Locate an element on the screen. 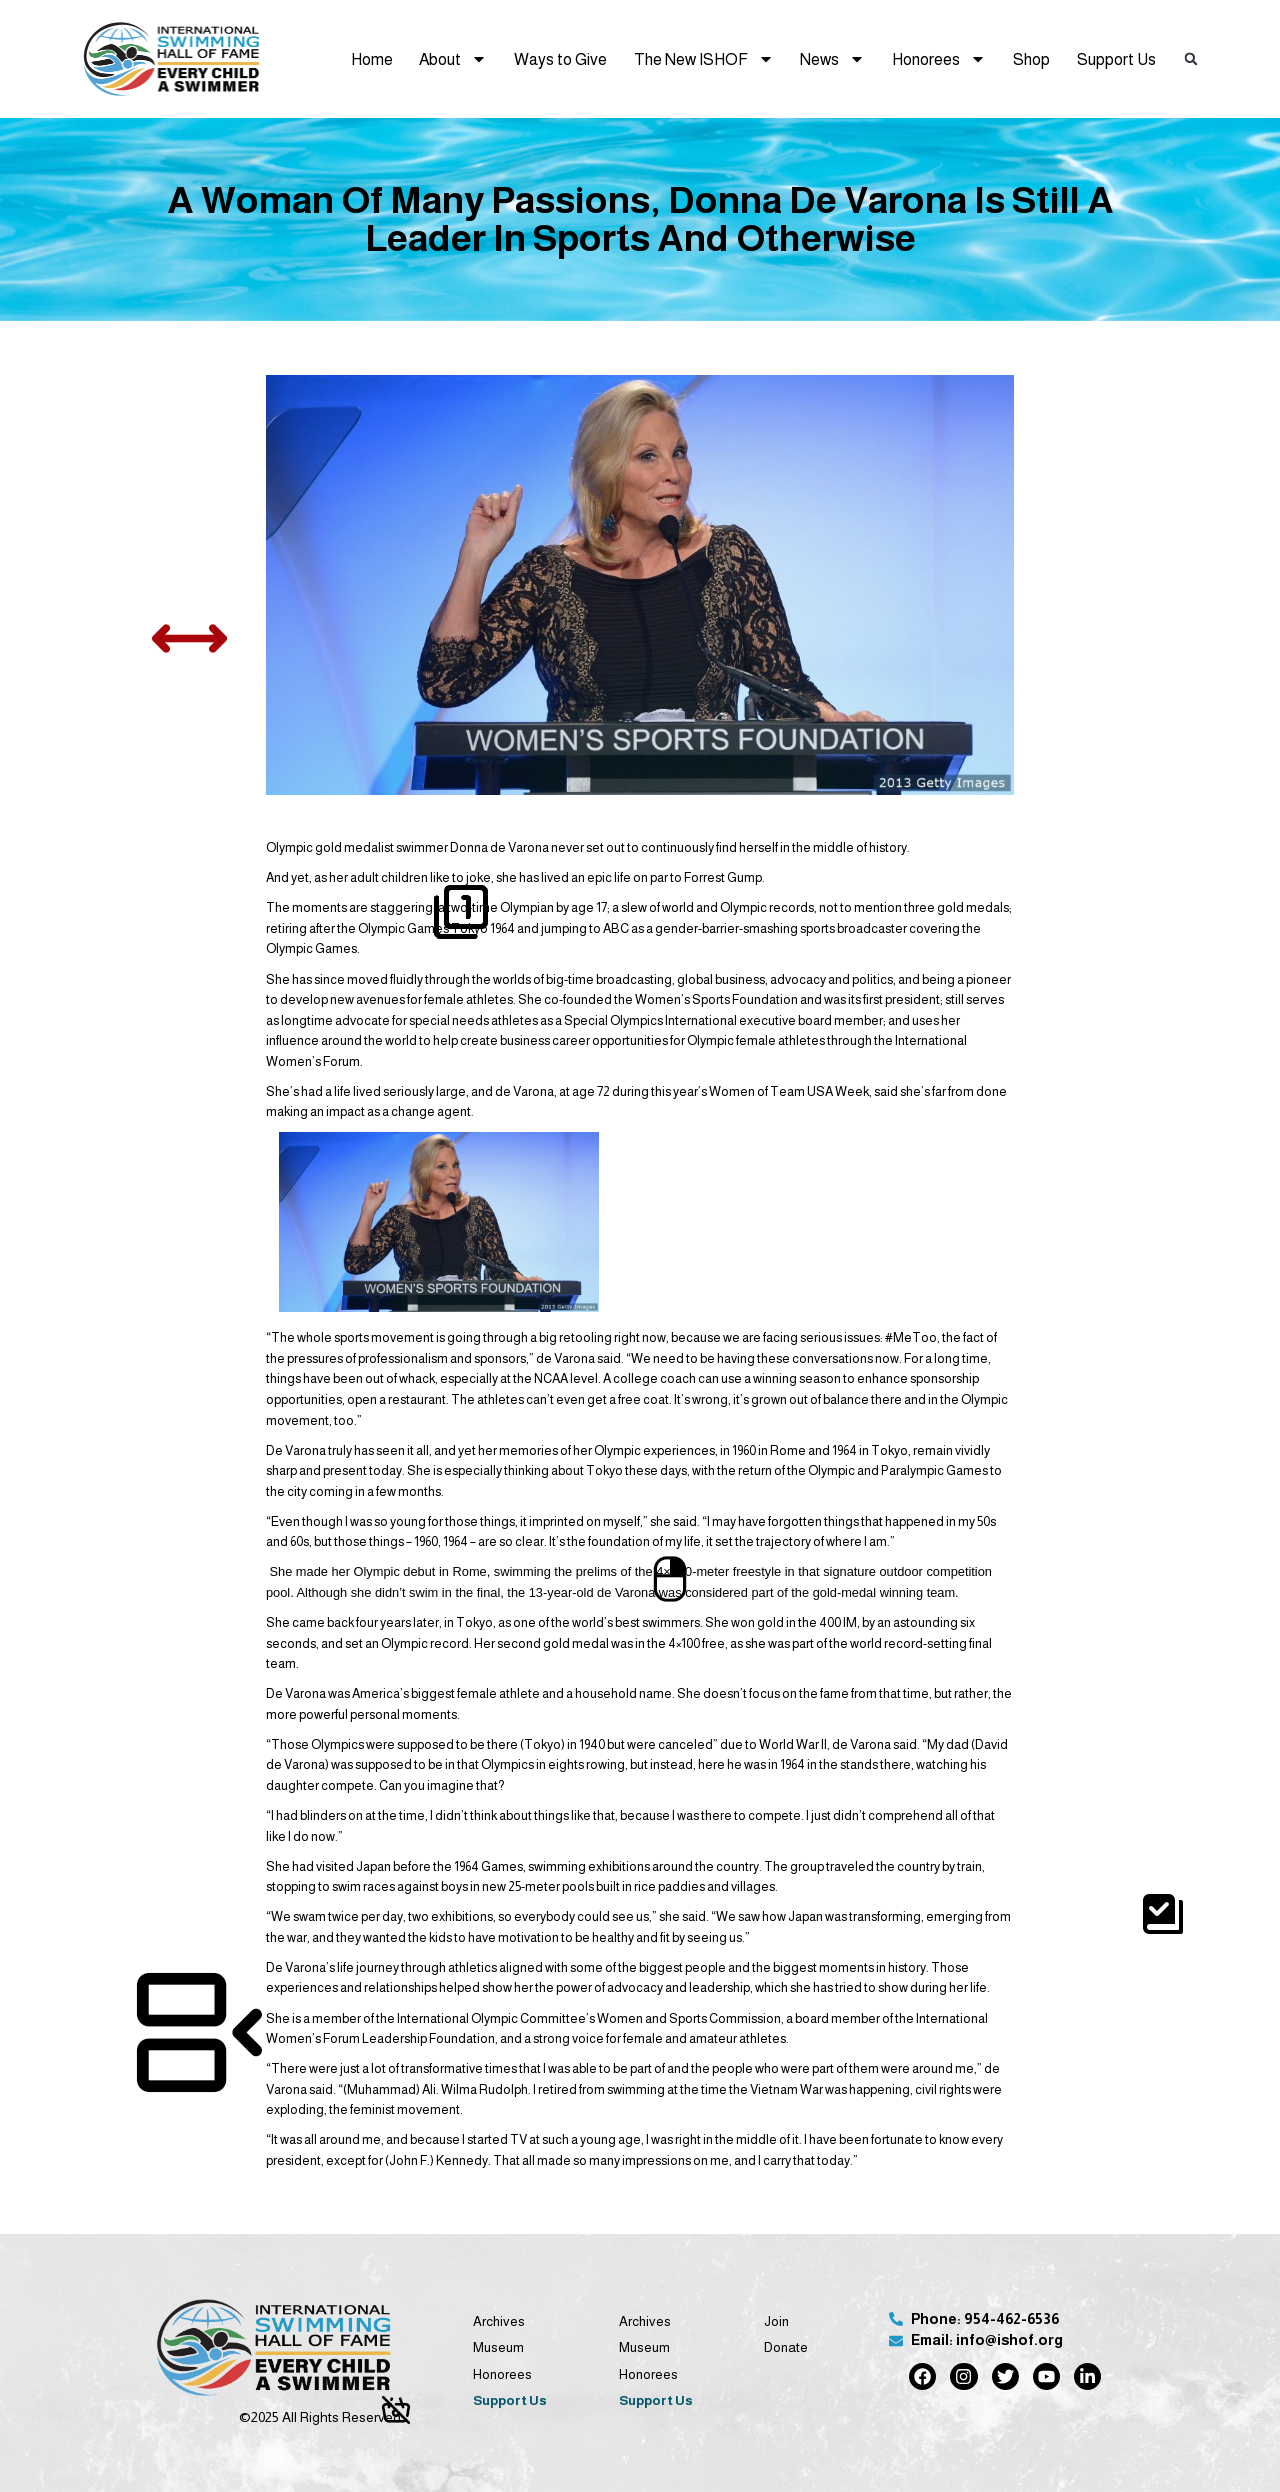 The image size is (1280, 2492). view server rules channel is located at coordinates (1163, 1914).